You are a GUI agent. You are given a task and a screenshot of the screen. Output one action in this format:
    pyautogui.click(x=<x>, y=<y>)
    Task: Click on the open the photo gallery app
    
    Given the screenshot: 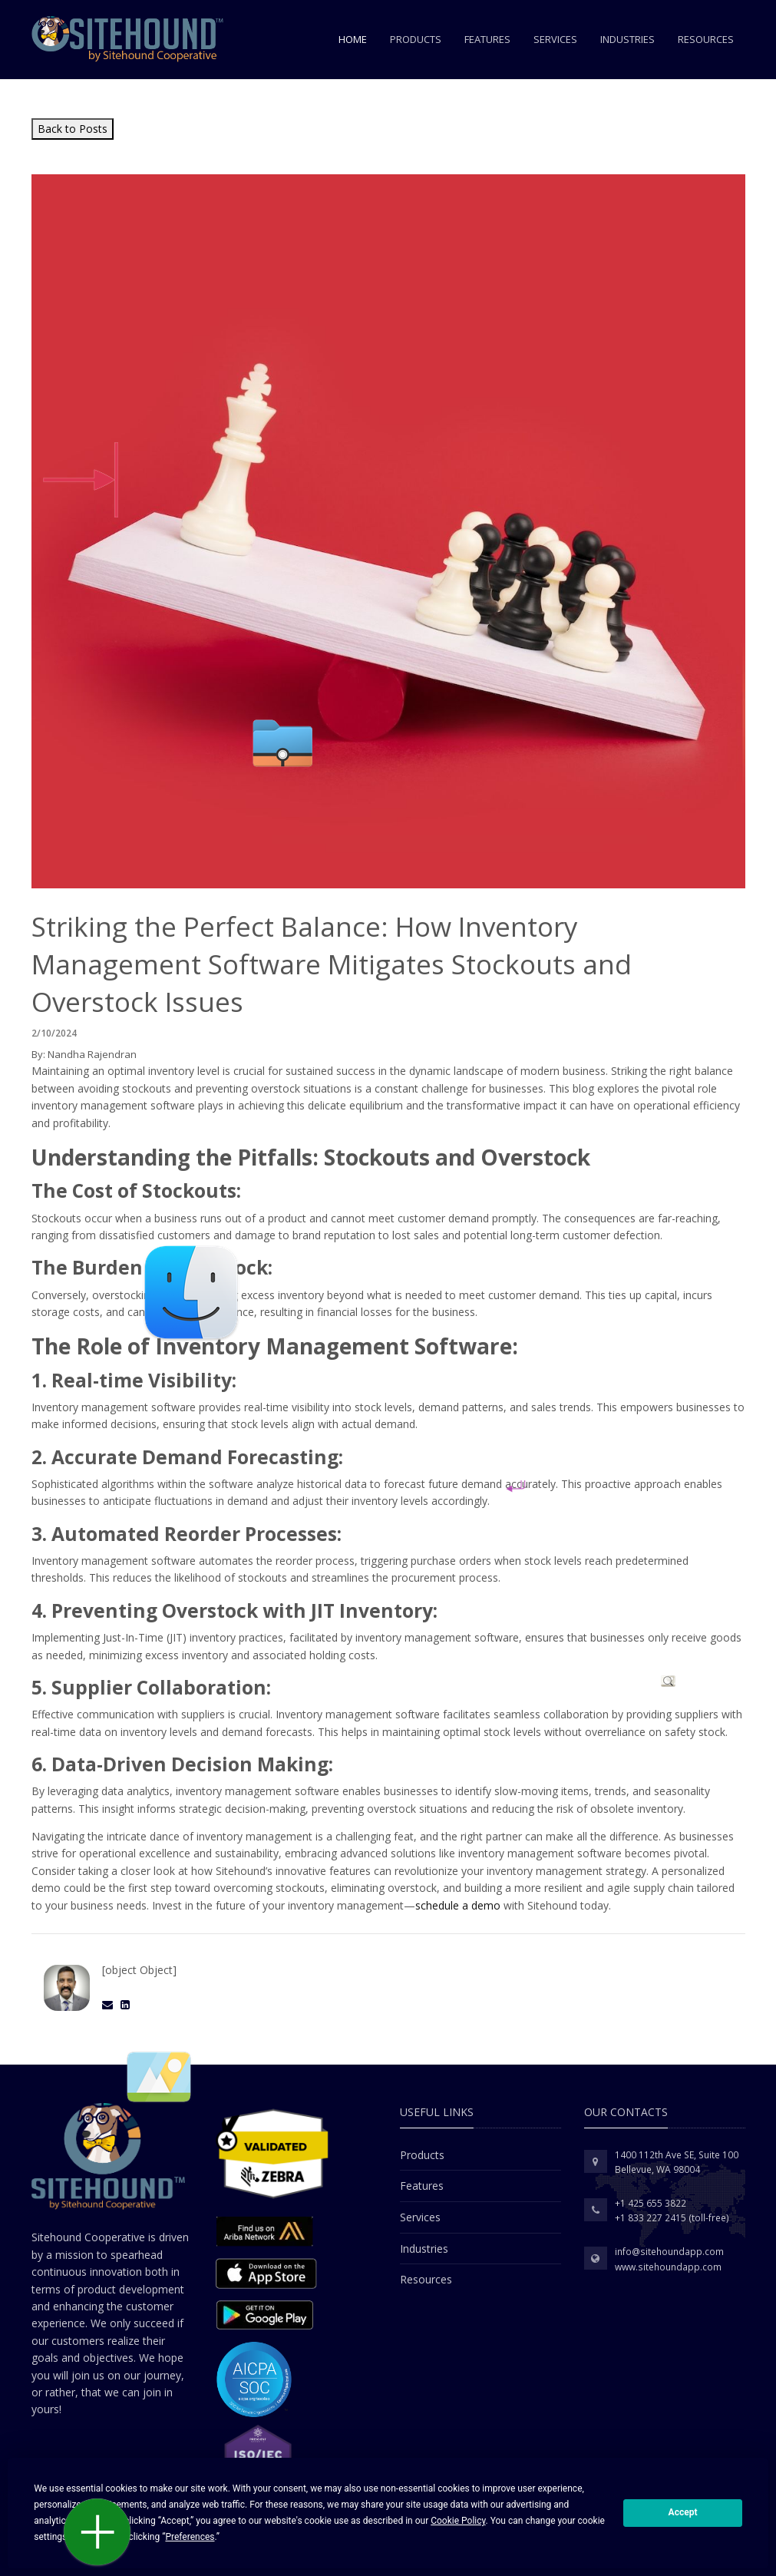 What is the action you would take?
    pyautogui.click(x=159, y=2077)
    